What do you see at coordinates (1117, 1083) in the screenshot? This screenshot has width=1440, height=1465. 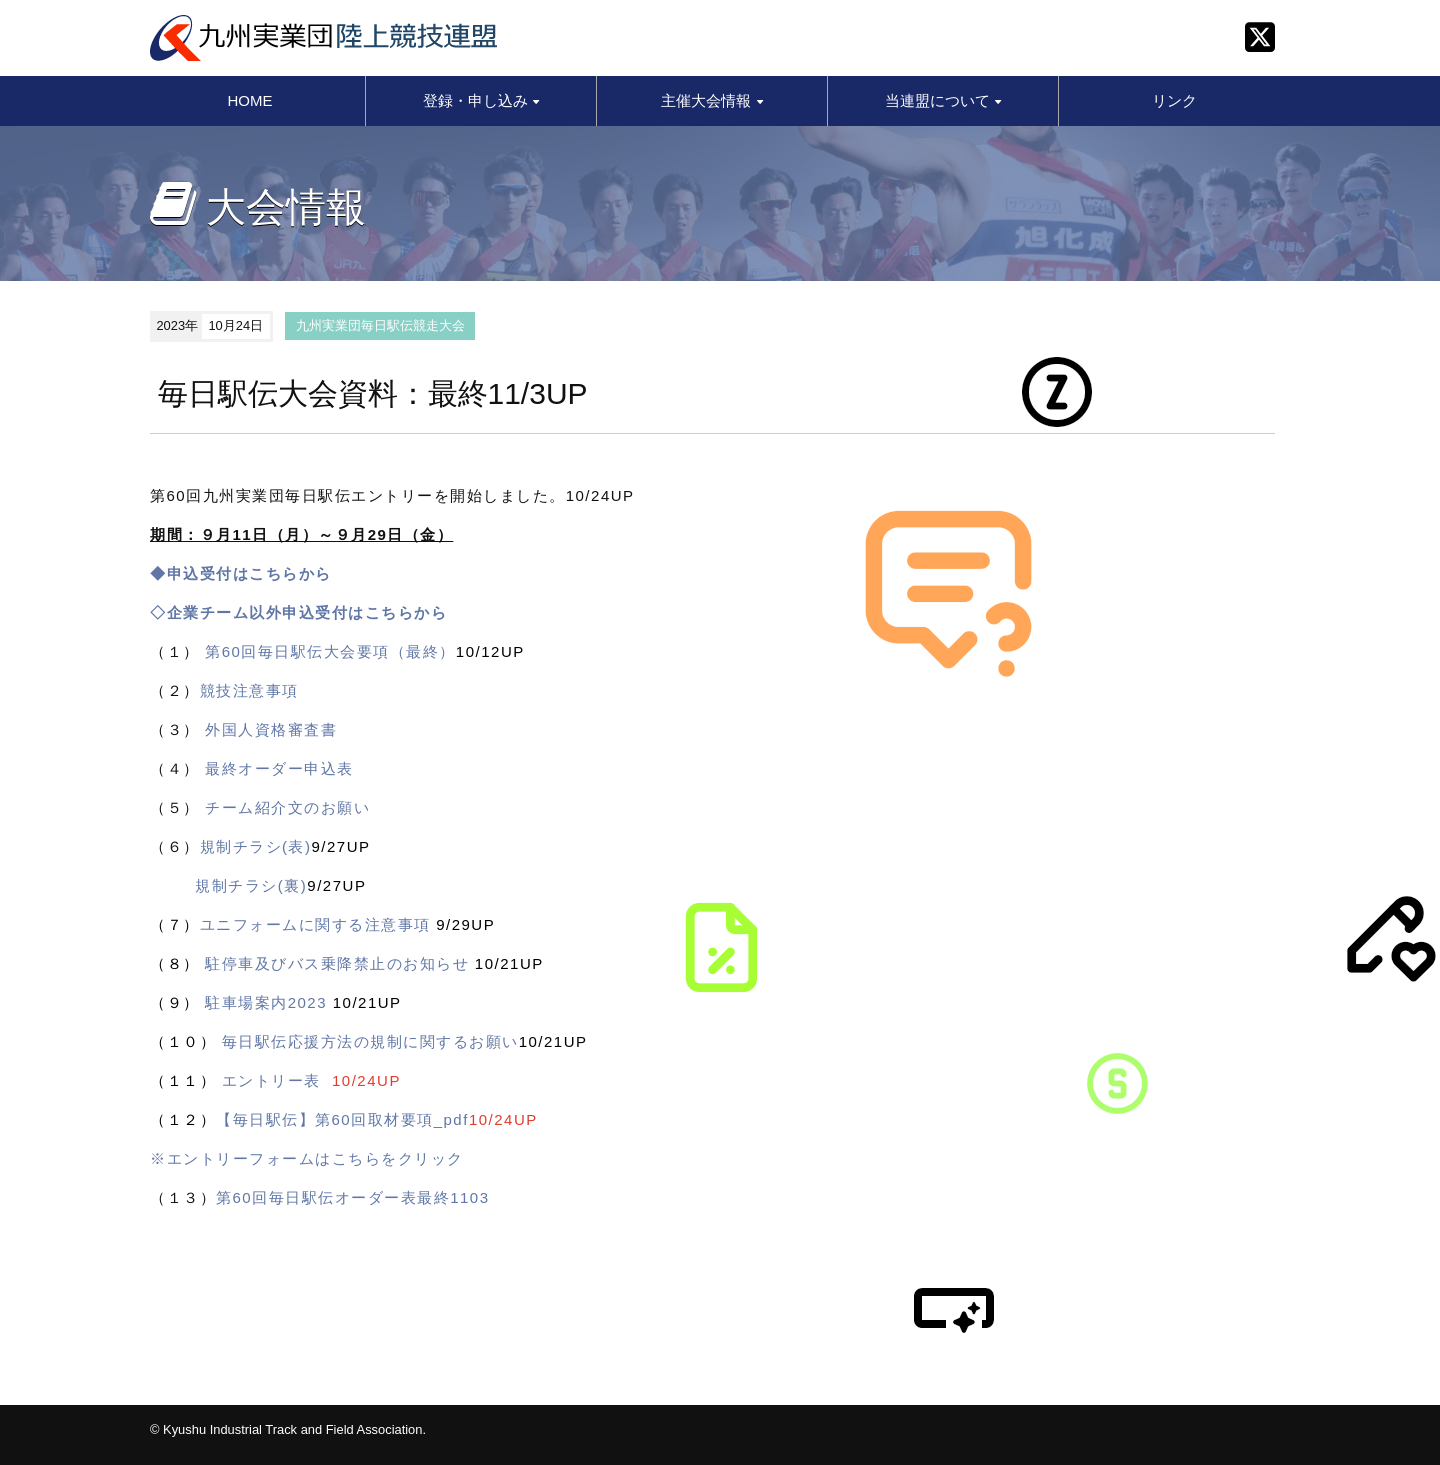 I see `indicates a word or item starting with "S"` at bounding box center [1117, 1083].